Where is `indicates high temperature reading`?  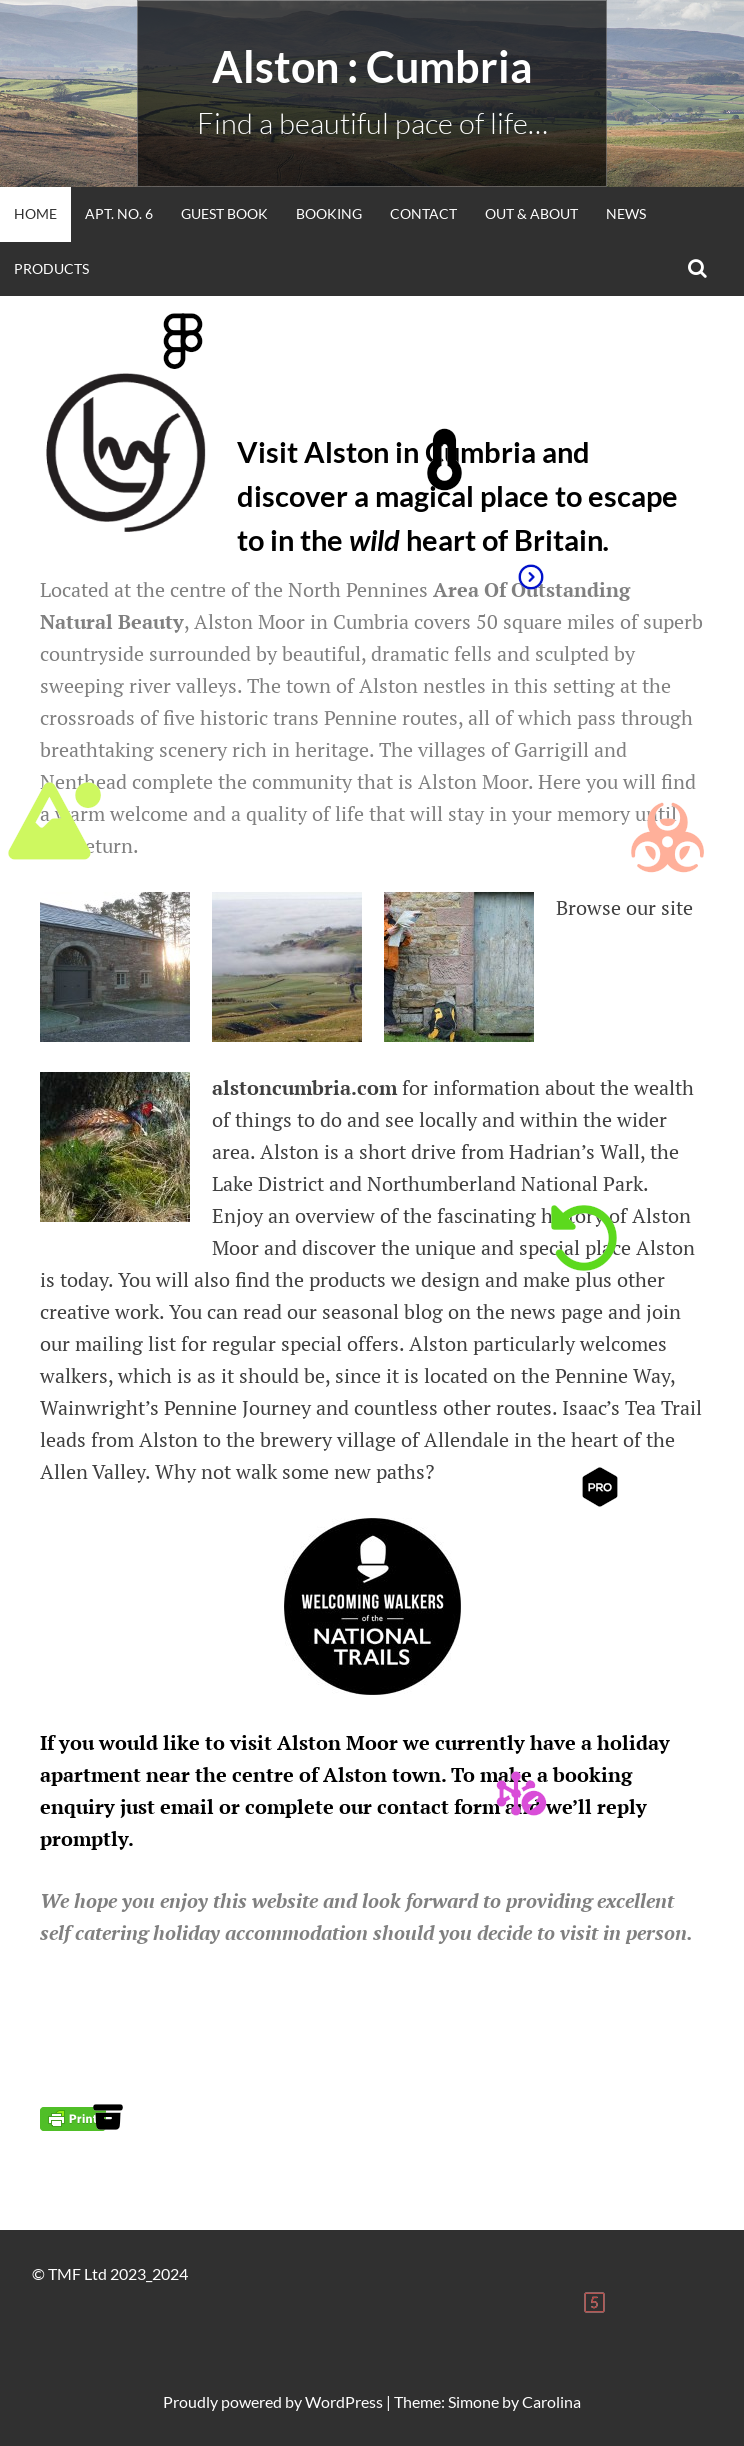 indicates high temperature reading is located at coordinates (444, 459).